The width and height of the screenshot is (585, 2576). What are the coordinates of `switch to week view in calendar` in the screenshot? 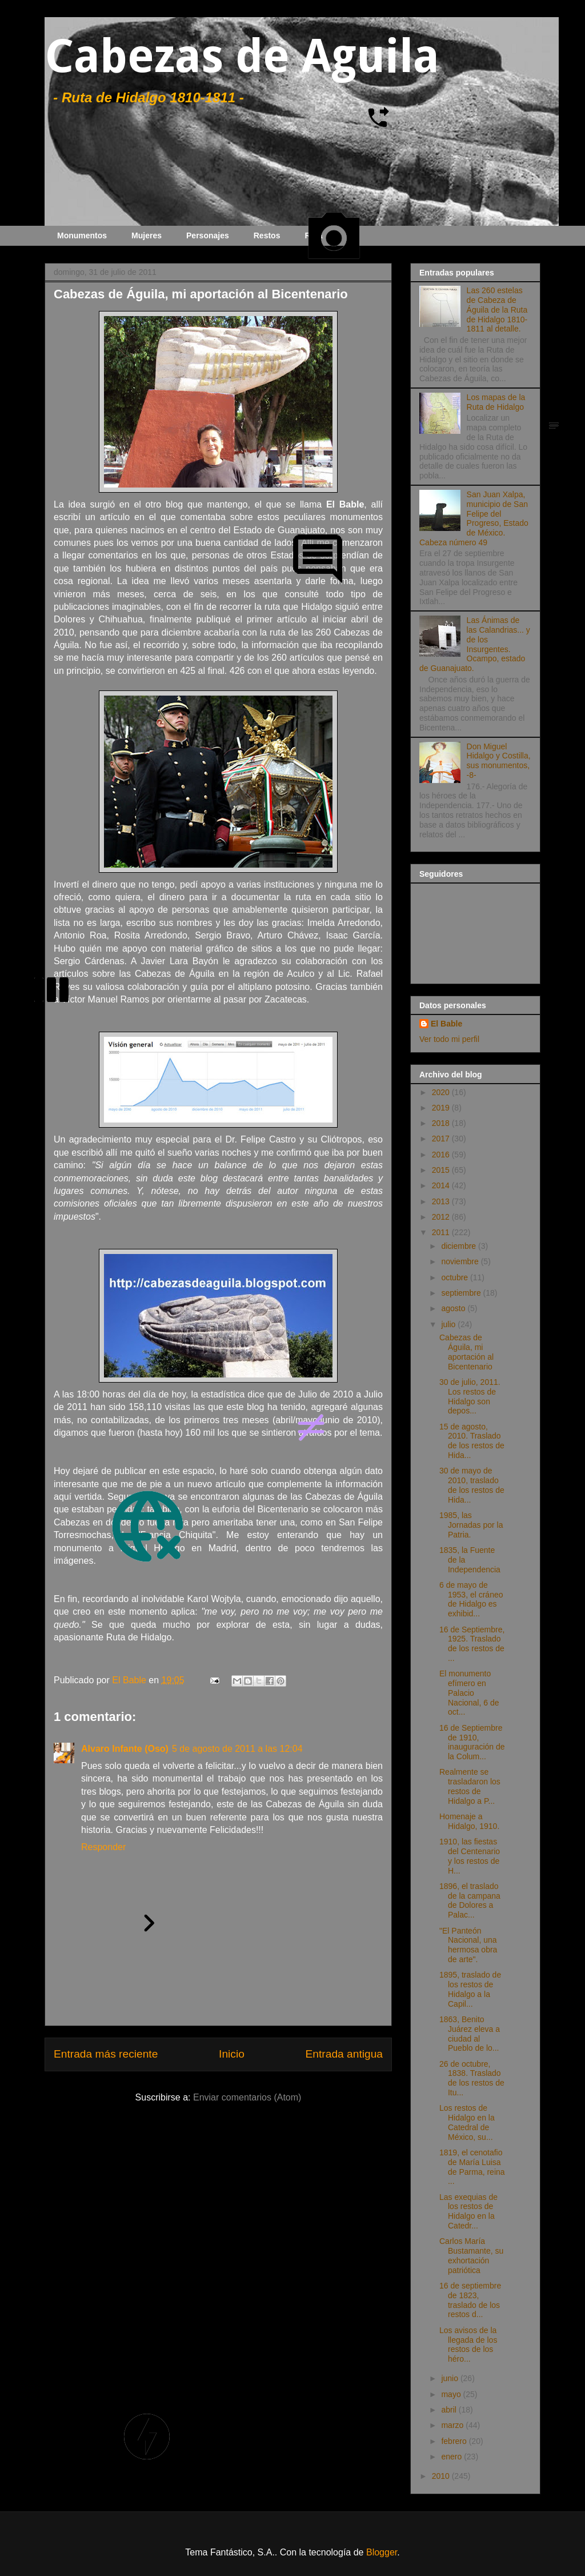 It's located at (52, 989).